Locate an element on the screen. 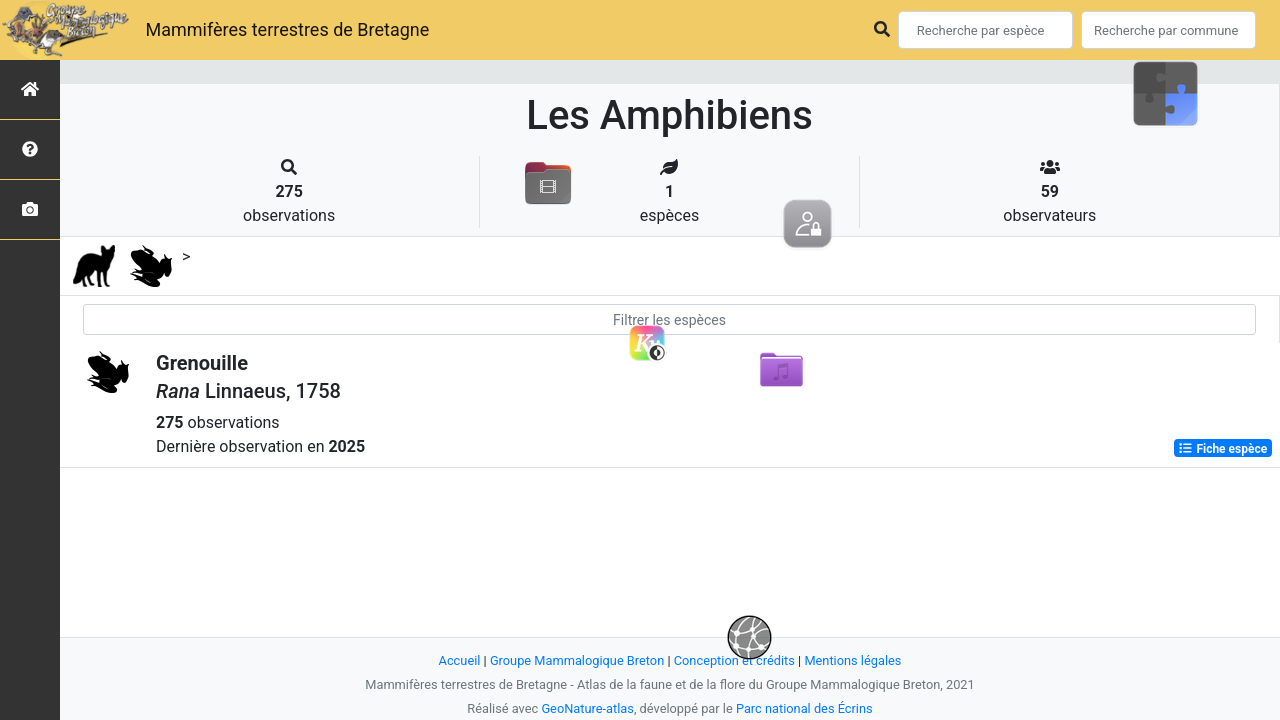  manage network information service (NIS) user settings is located at coordinates (807, 224).